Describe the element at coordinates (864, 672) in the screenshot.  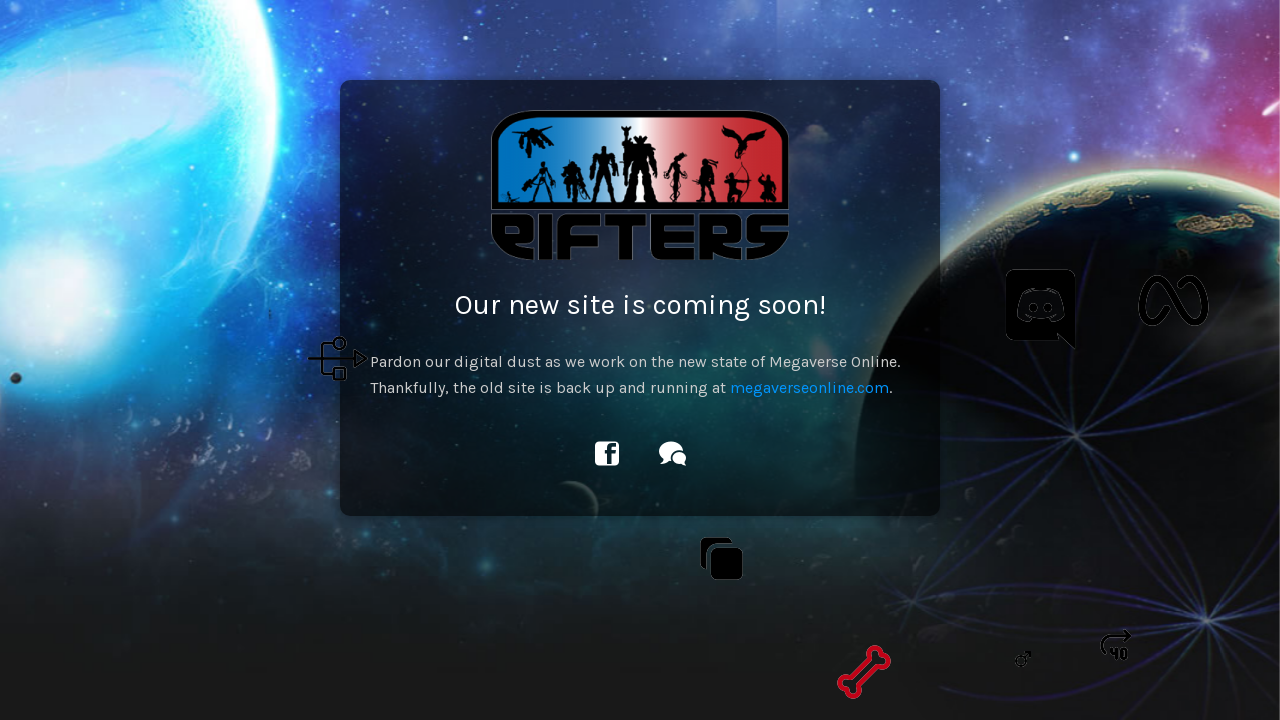
I see `access pet-related features or settings` at that location.